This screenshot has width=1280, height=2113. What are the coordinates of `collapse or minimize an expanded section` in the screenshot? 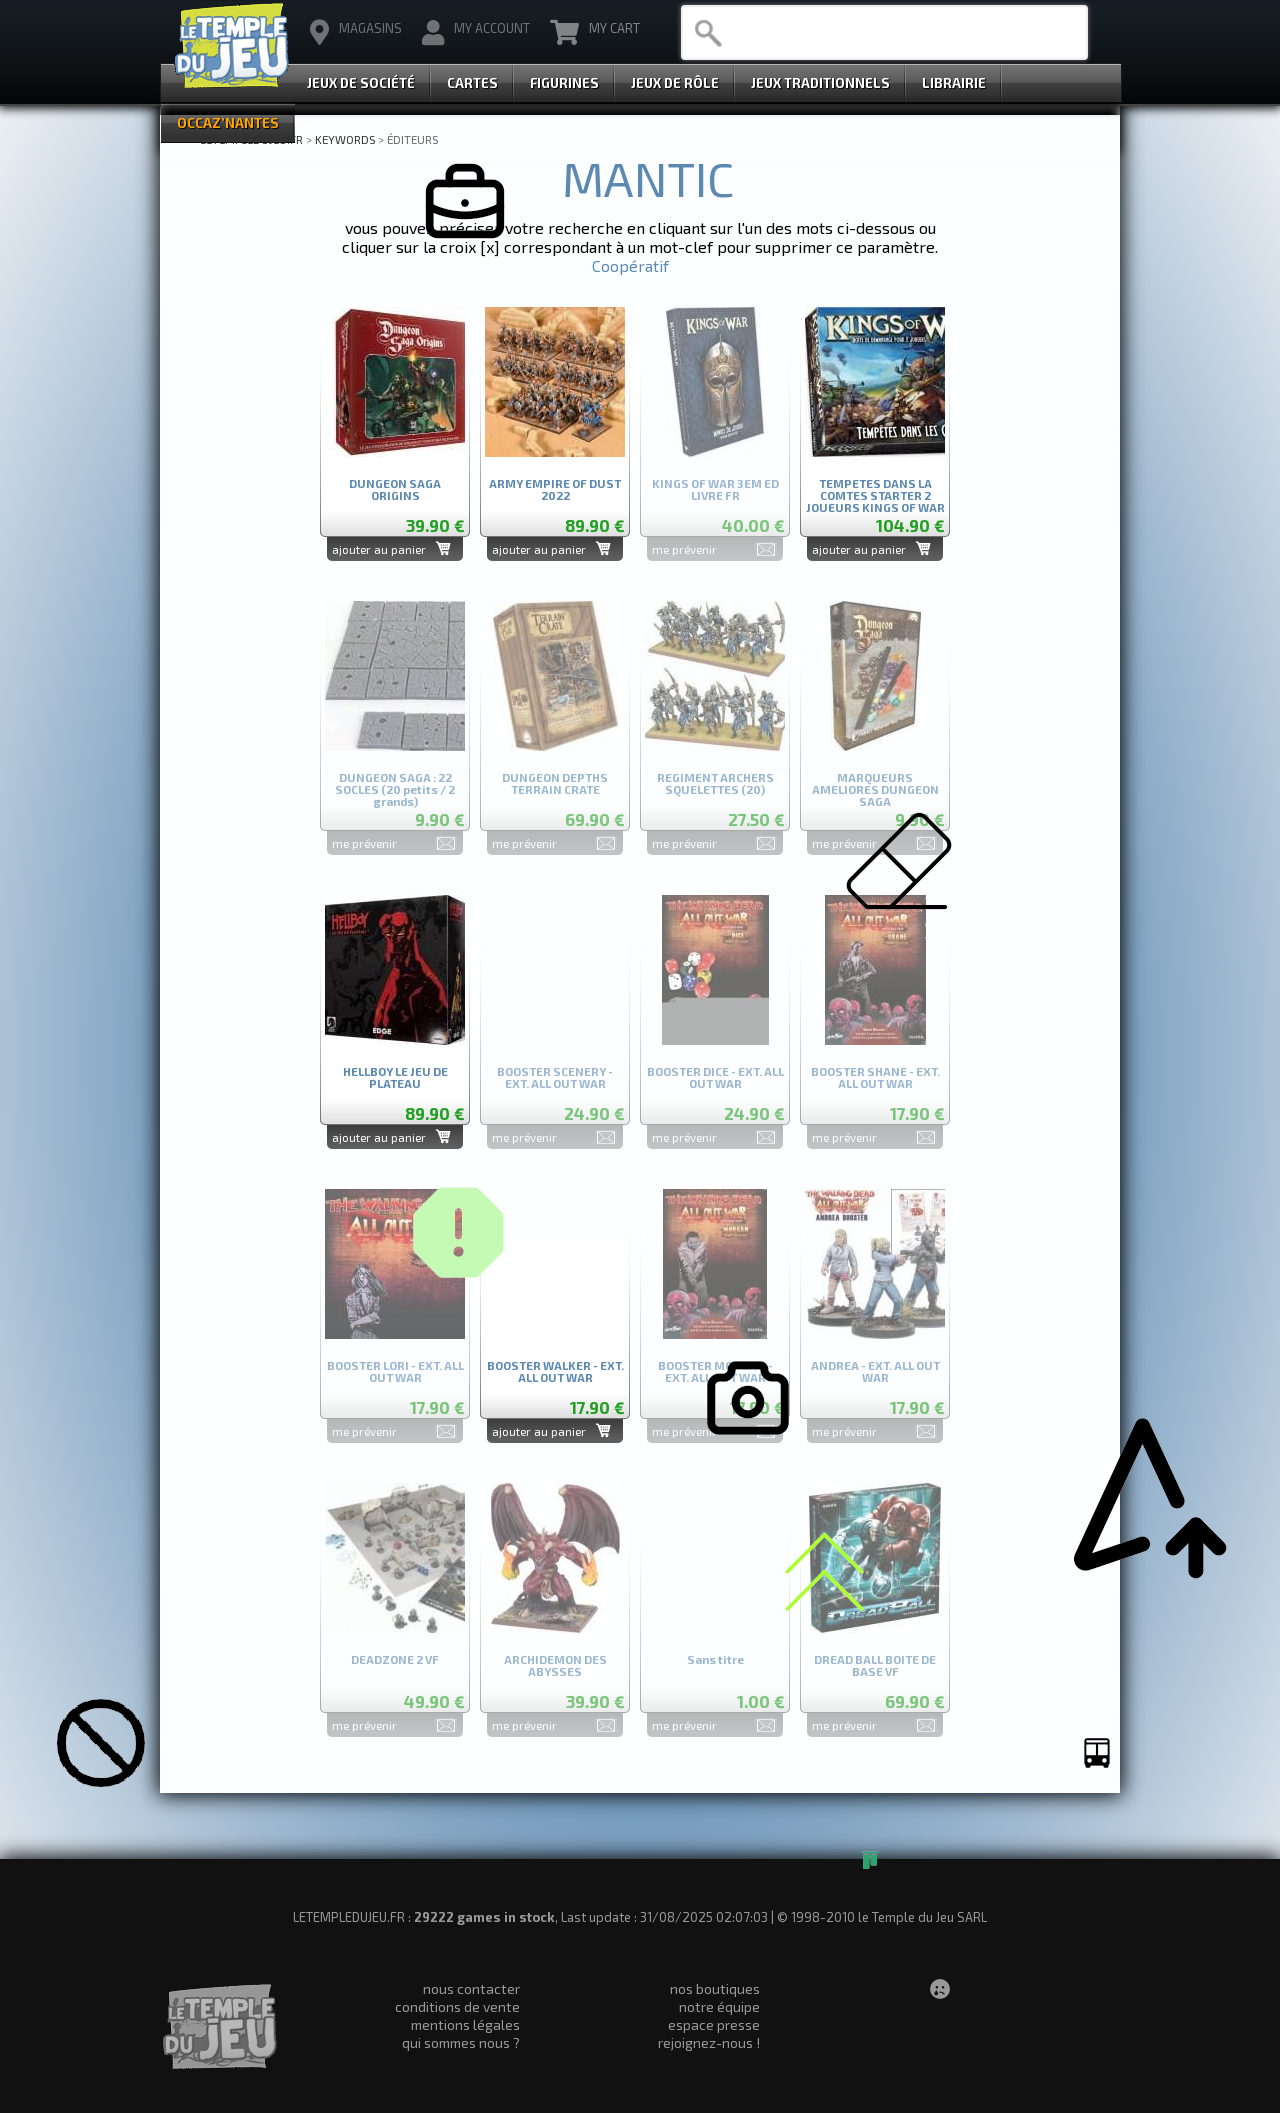 It's located at (824, 1575).